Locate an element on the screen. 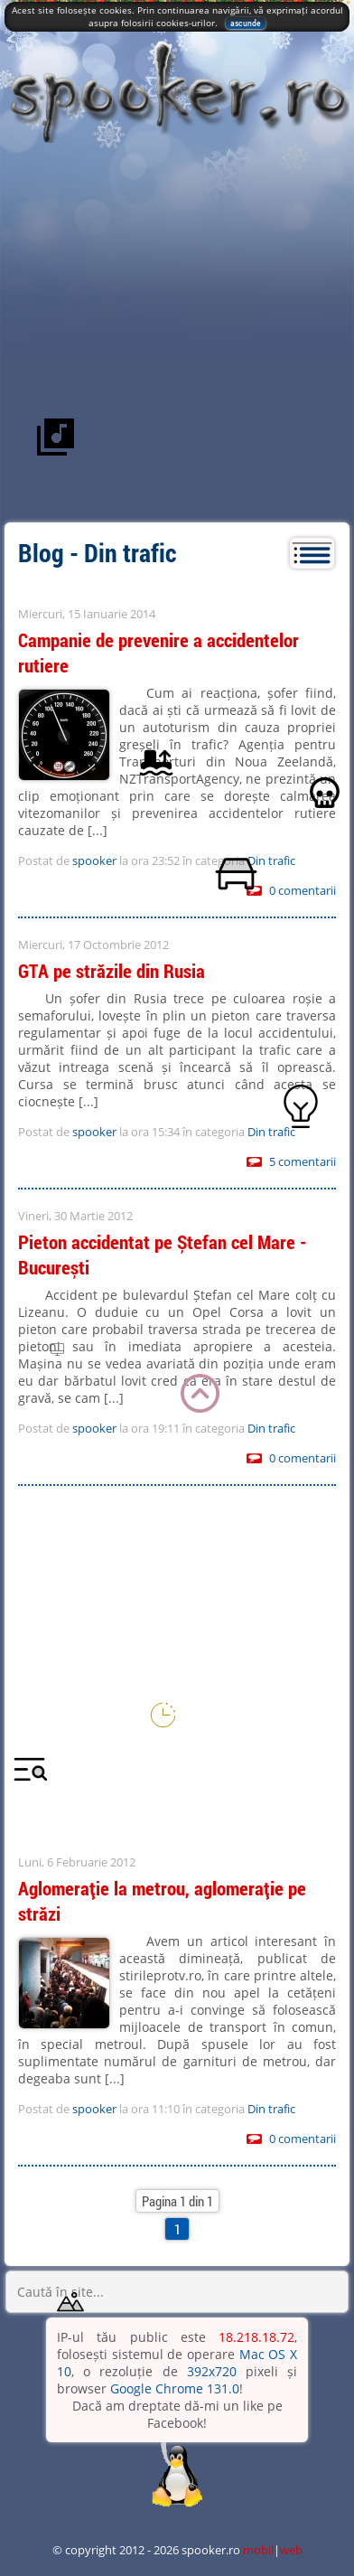  scroll to top of page is located at coordinates (200, 1393).